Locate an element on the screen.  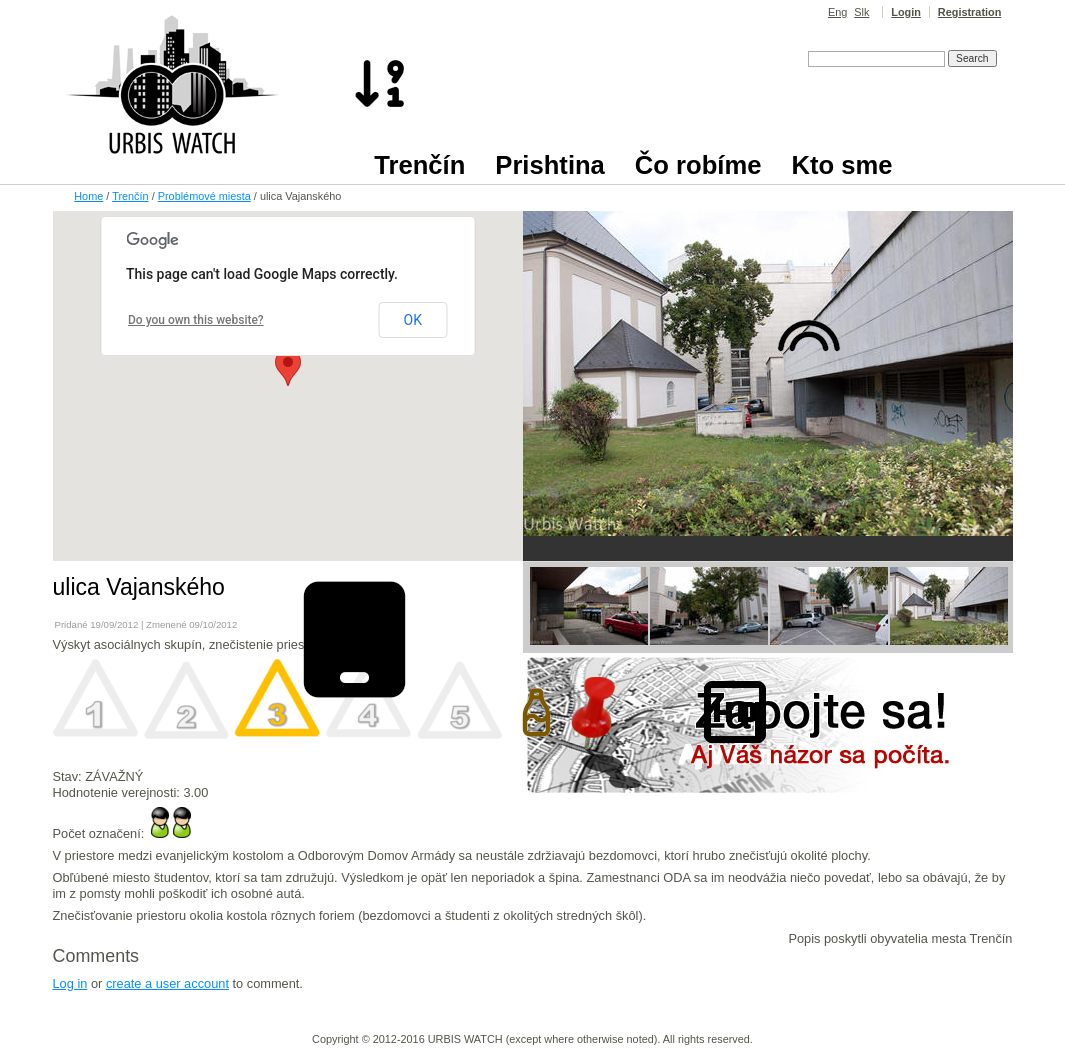
sort numbers in descending order is located at coordinates (380, 83).